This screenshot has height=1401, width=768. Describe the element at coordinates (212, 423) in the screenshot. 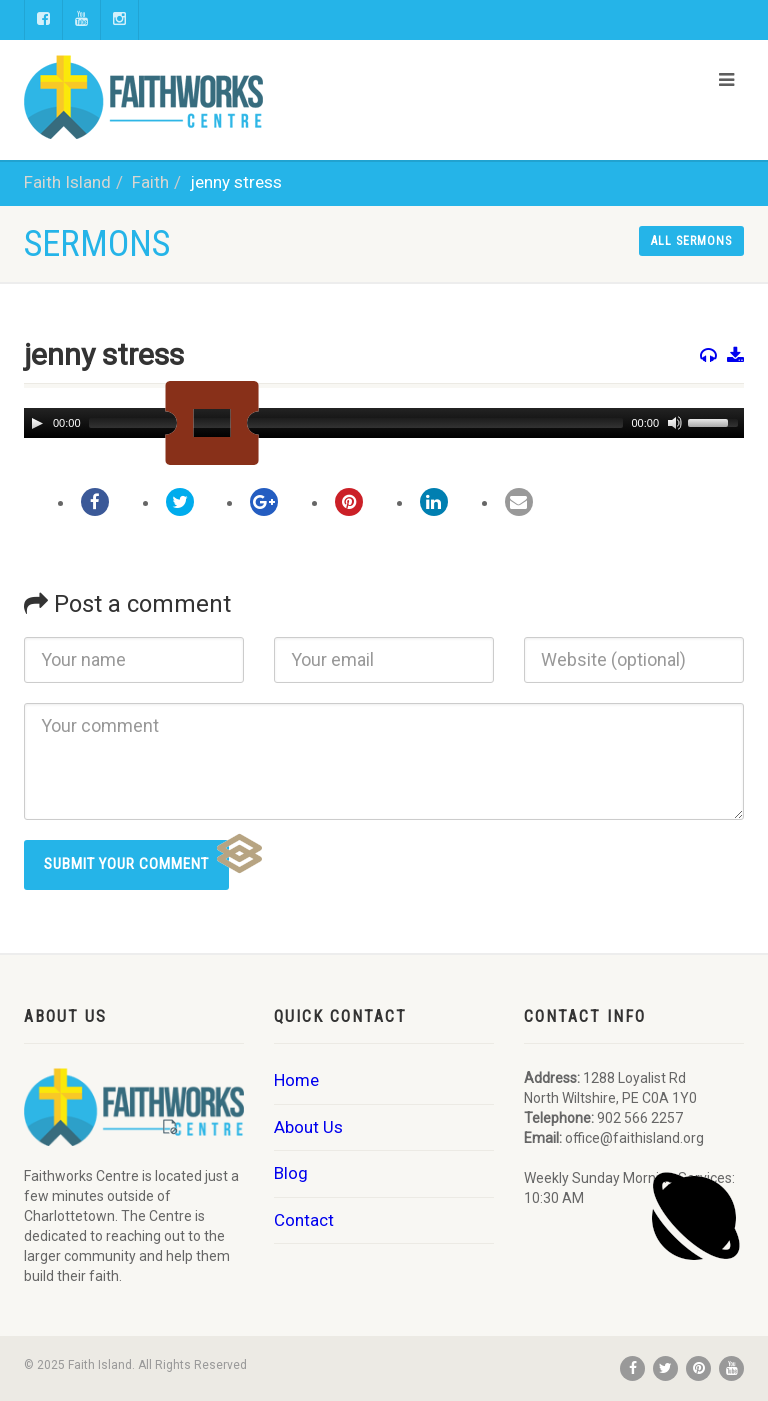

I see `view your tickets or passes` at that location.